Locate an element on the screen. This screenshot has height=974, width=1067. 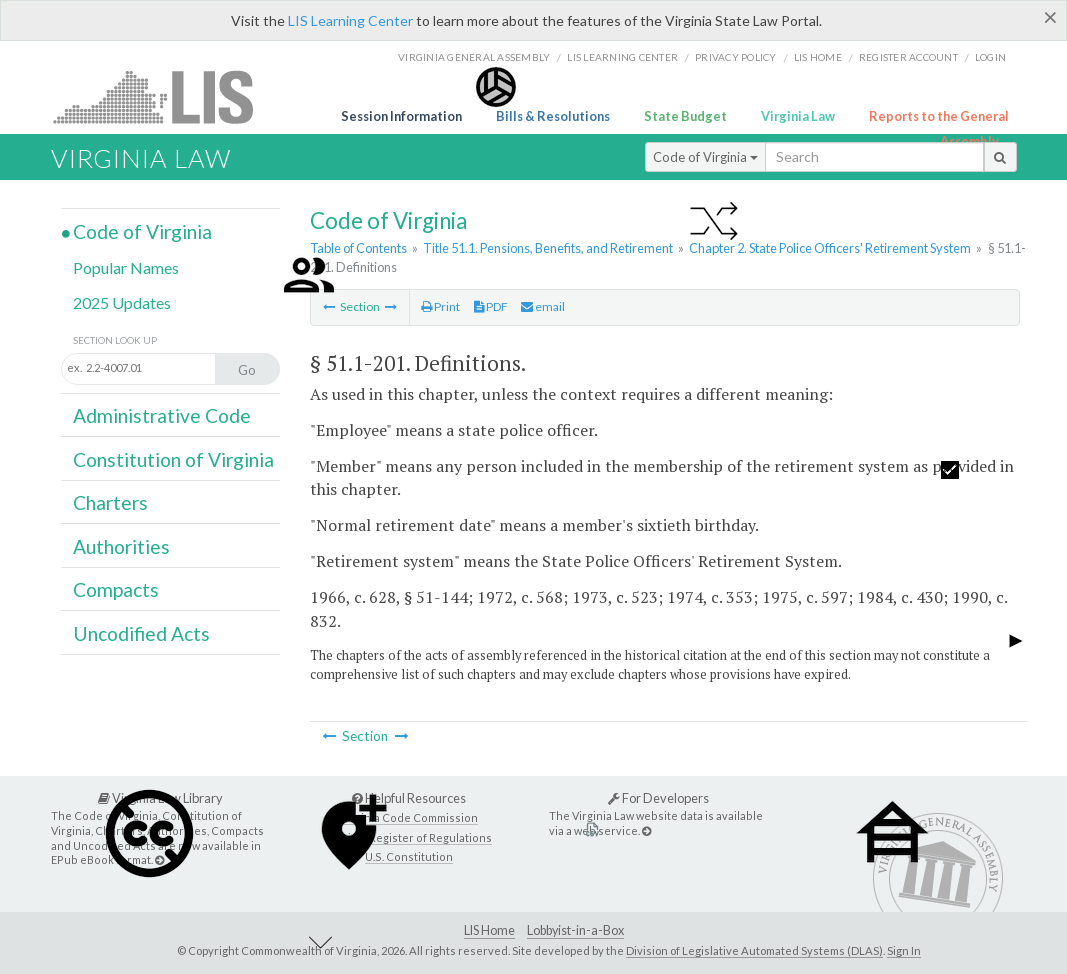
access volleyball or sports-related content is located at coordinates (496, 87).